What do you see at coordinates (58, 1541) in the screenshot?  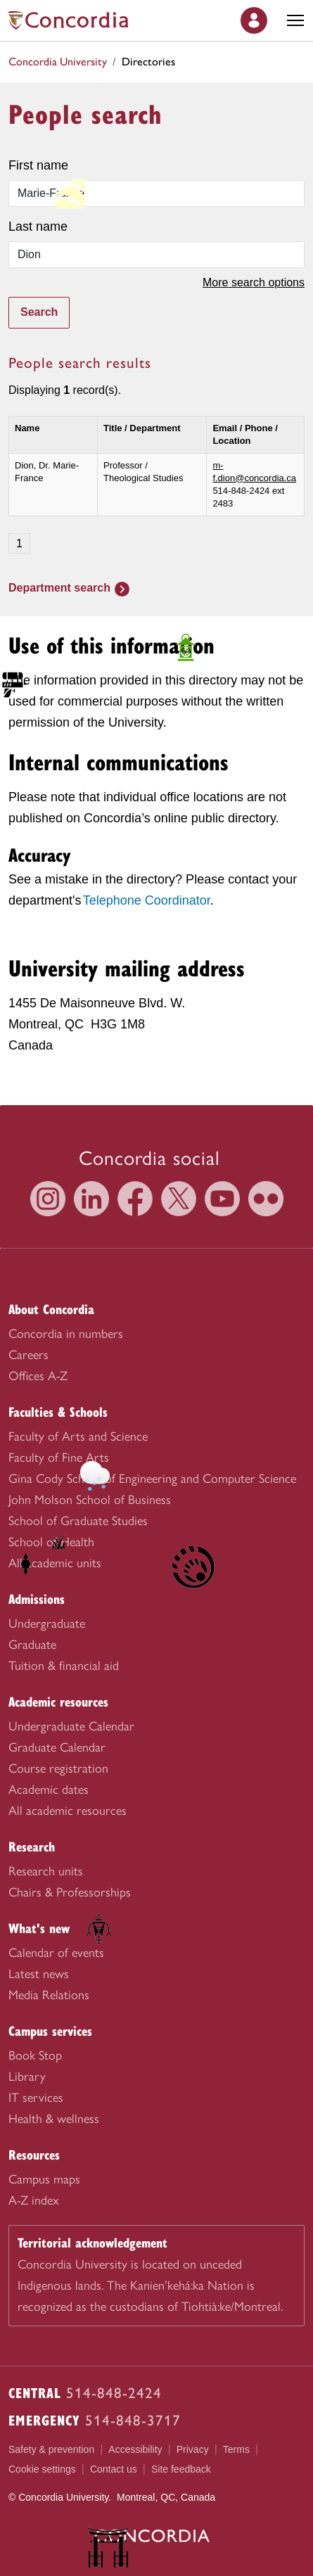 I see `indicates tall grass or vegetation area in game` at bounding box center [58, 1541].